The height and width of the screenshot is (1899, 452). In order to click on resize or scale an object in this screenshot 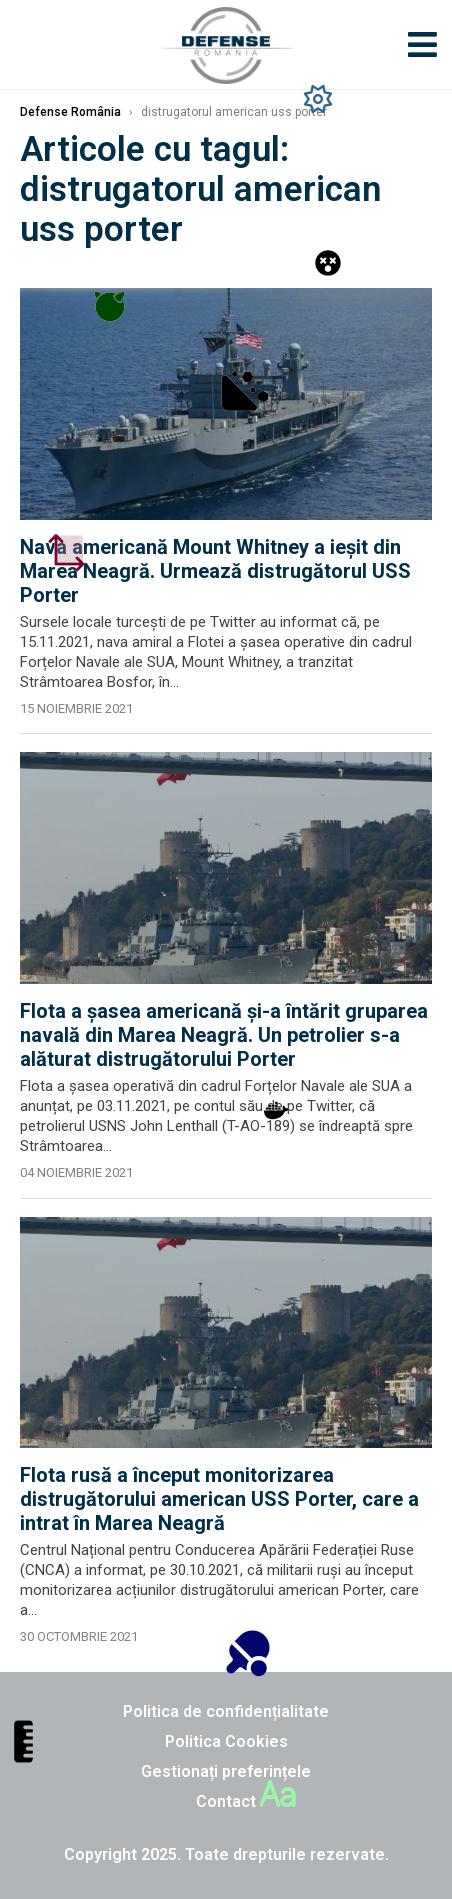, I will do `click(65, 552)`.